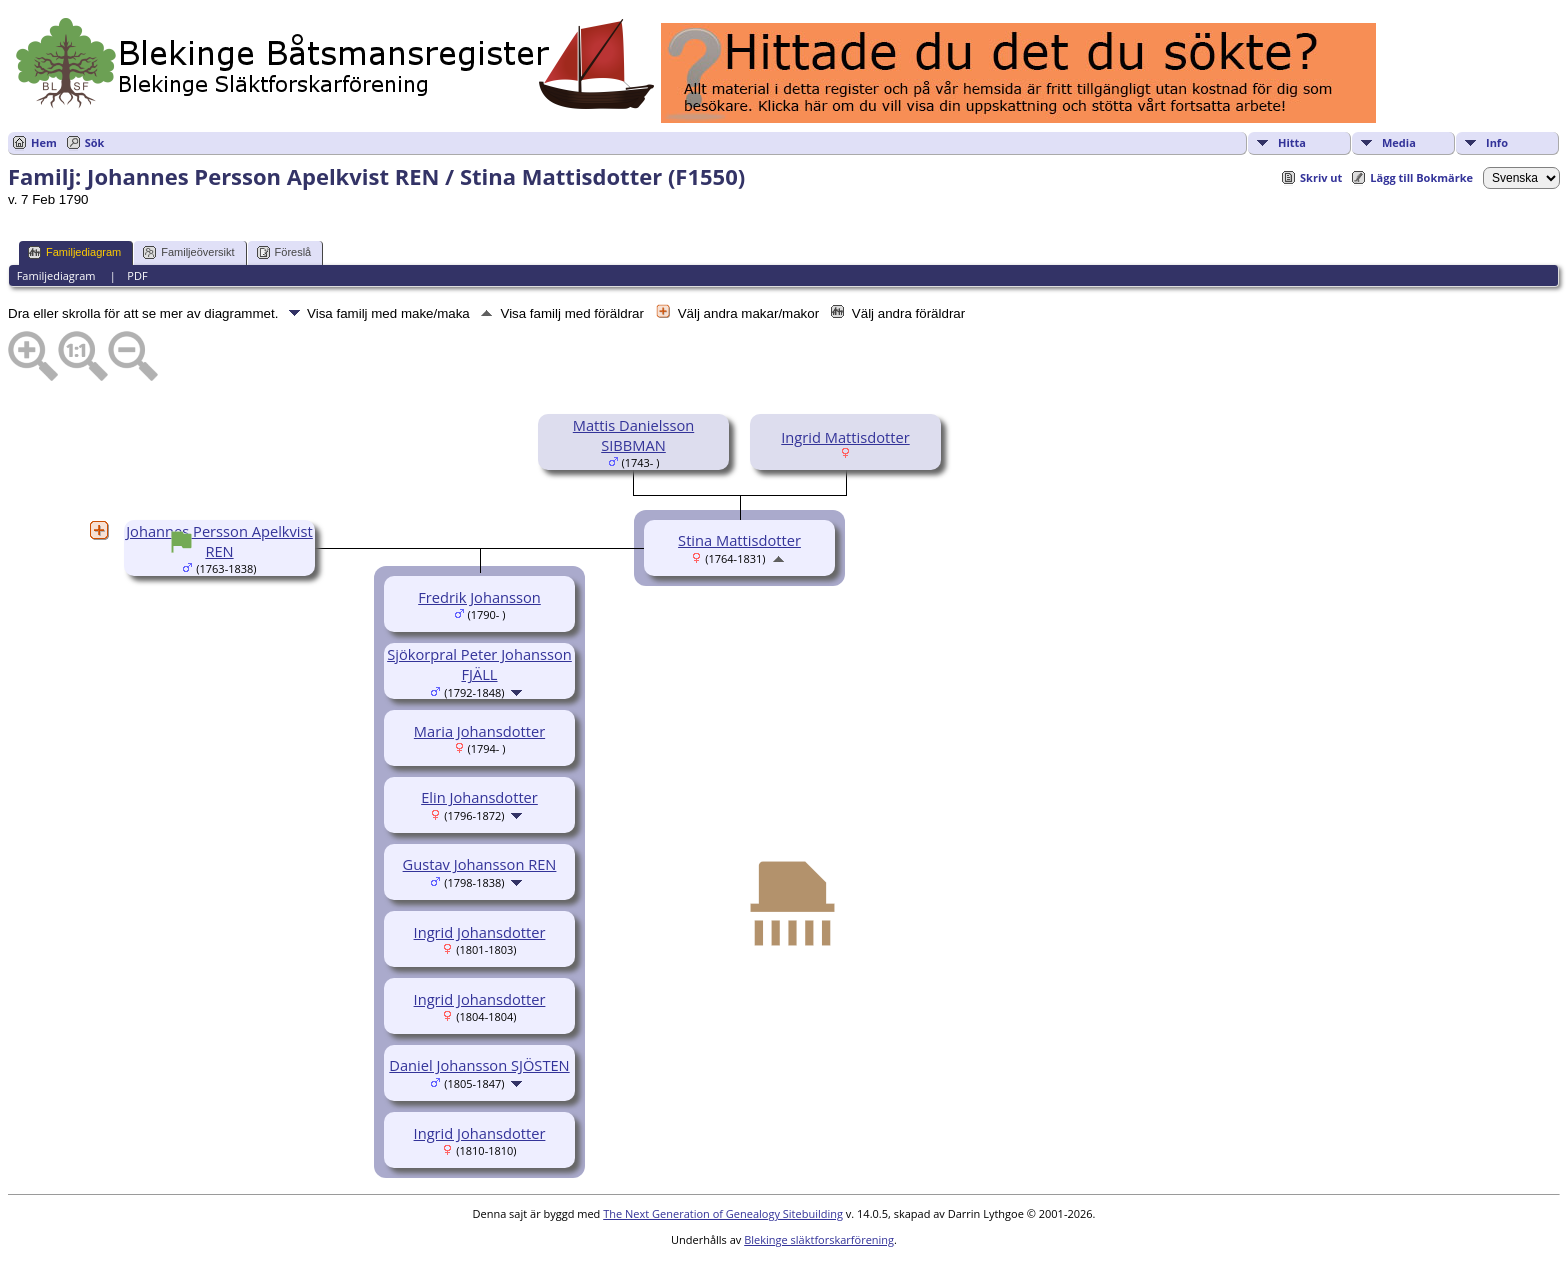 The image size is (1568, 1283). What do you see at coordinates (792, 903) in the screenshot?
I see `permanently delete or shred a document` at bounding box center [792, 903].